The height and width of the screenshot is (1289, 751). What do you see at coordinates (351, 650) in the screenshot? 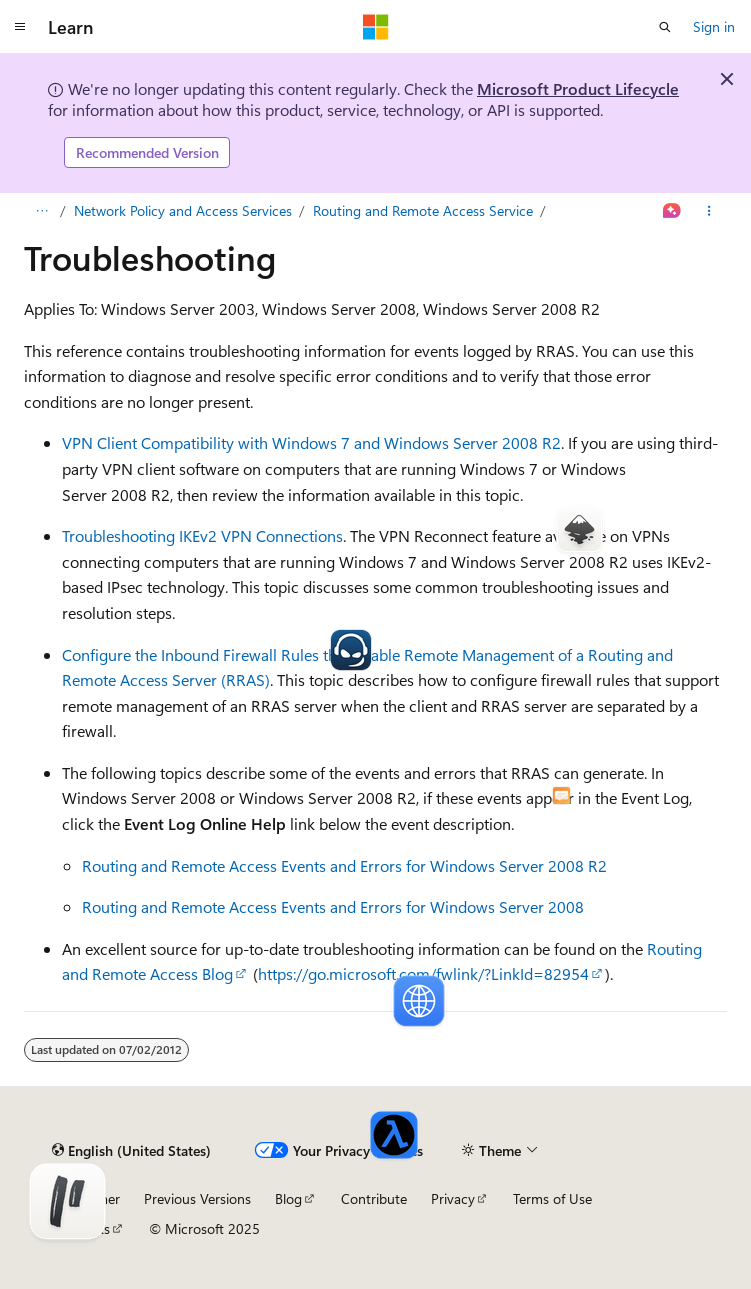
I see `open TeamSpeak voice chat app` at bounding box center [351, 650].